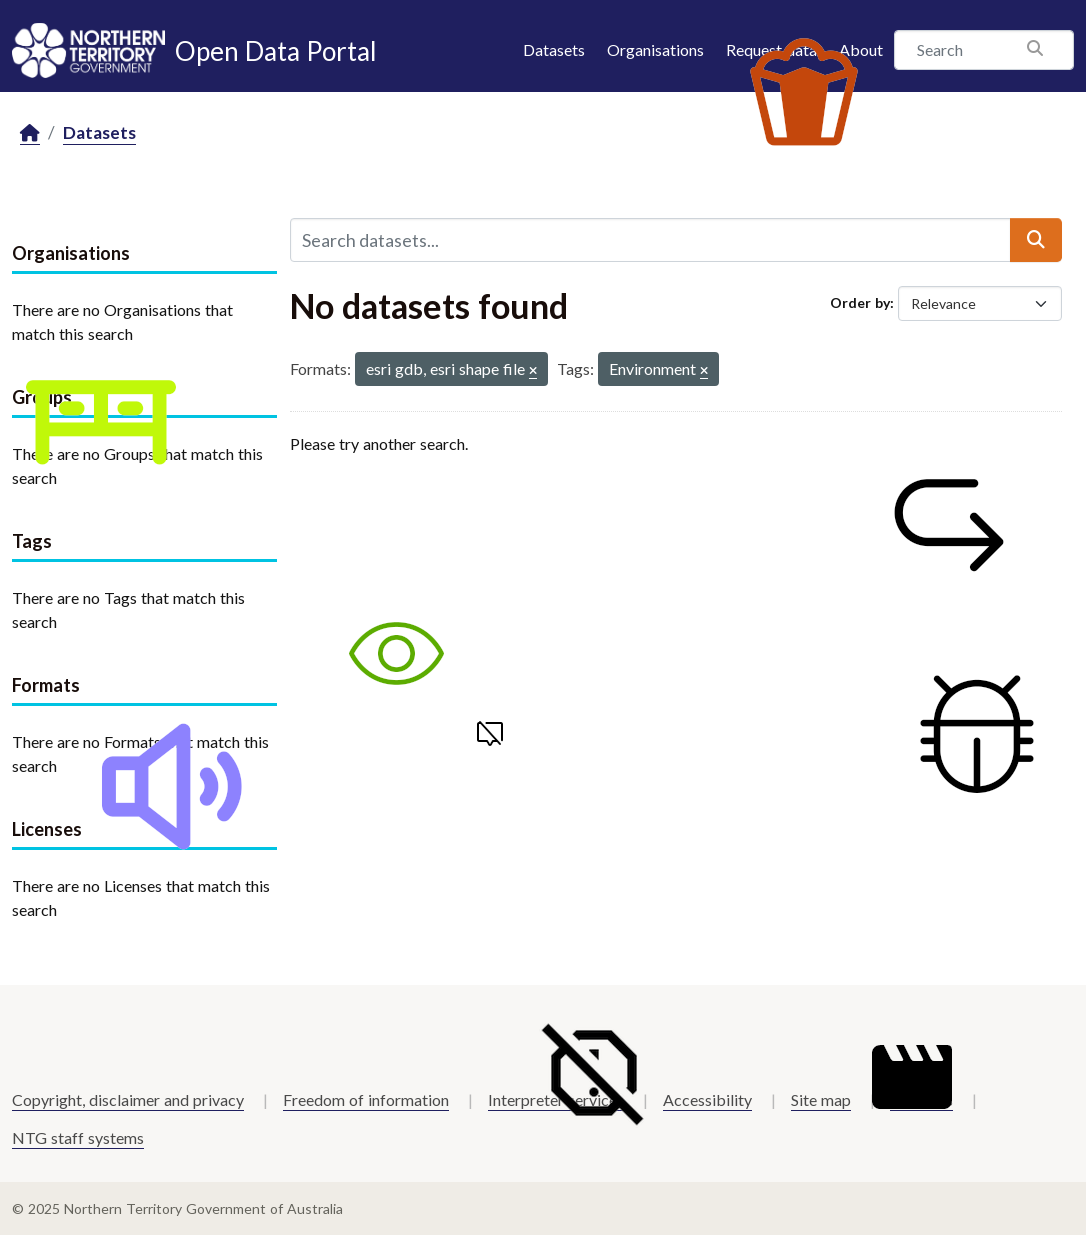  I want to click on volume is set to high, so click(169, 786).